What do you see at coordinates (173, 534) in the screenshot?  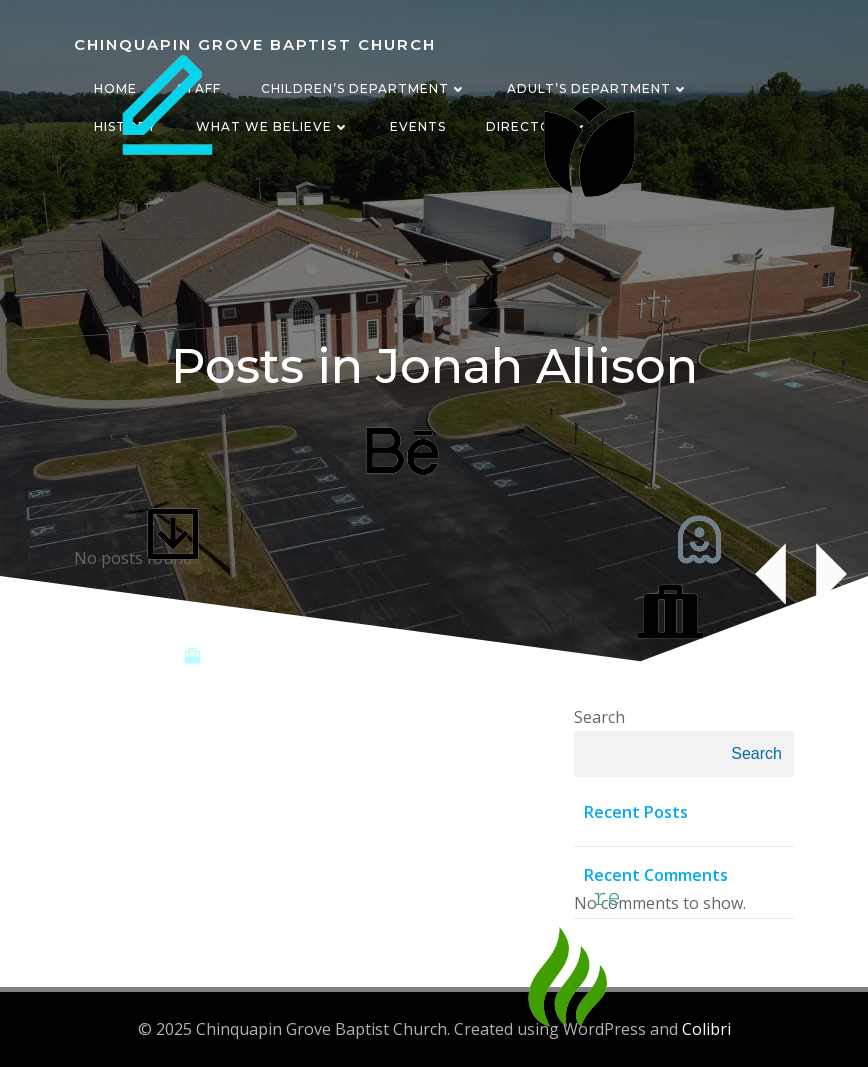 I see `download file or content` at bounding box center [173, 534].